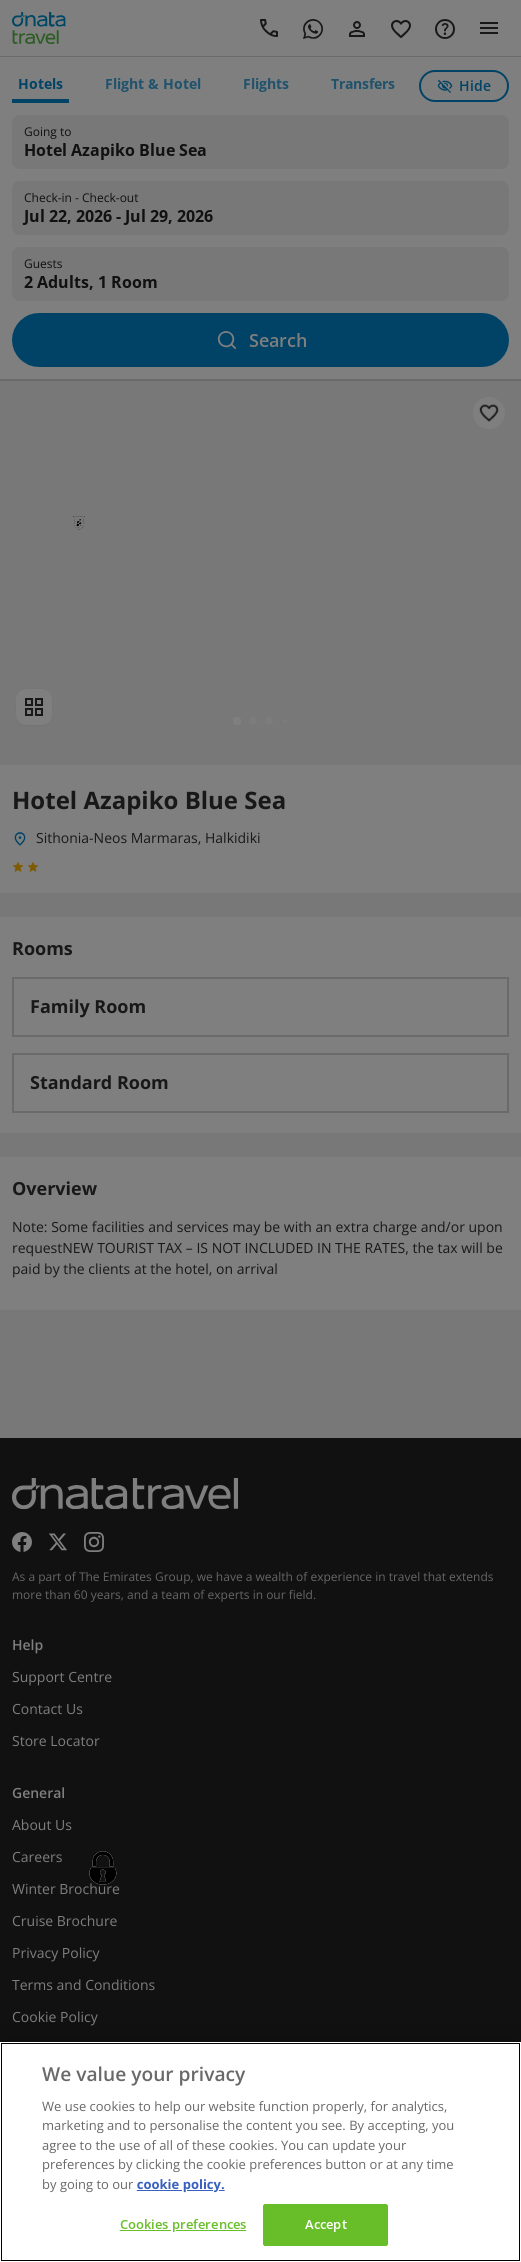  What do you see at coordinates (79, 523) in the screenshot?
I see `indicates acid resistance or protection status` at bounding box center [79, 523].